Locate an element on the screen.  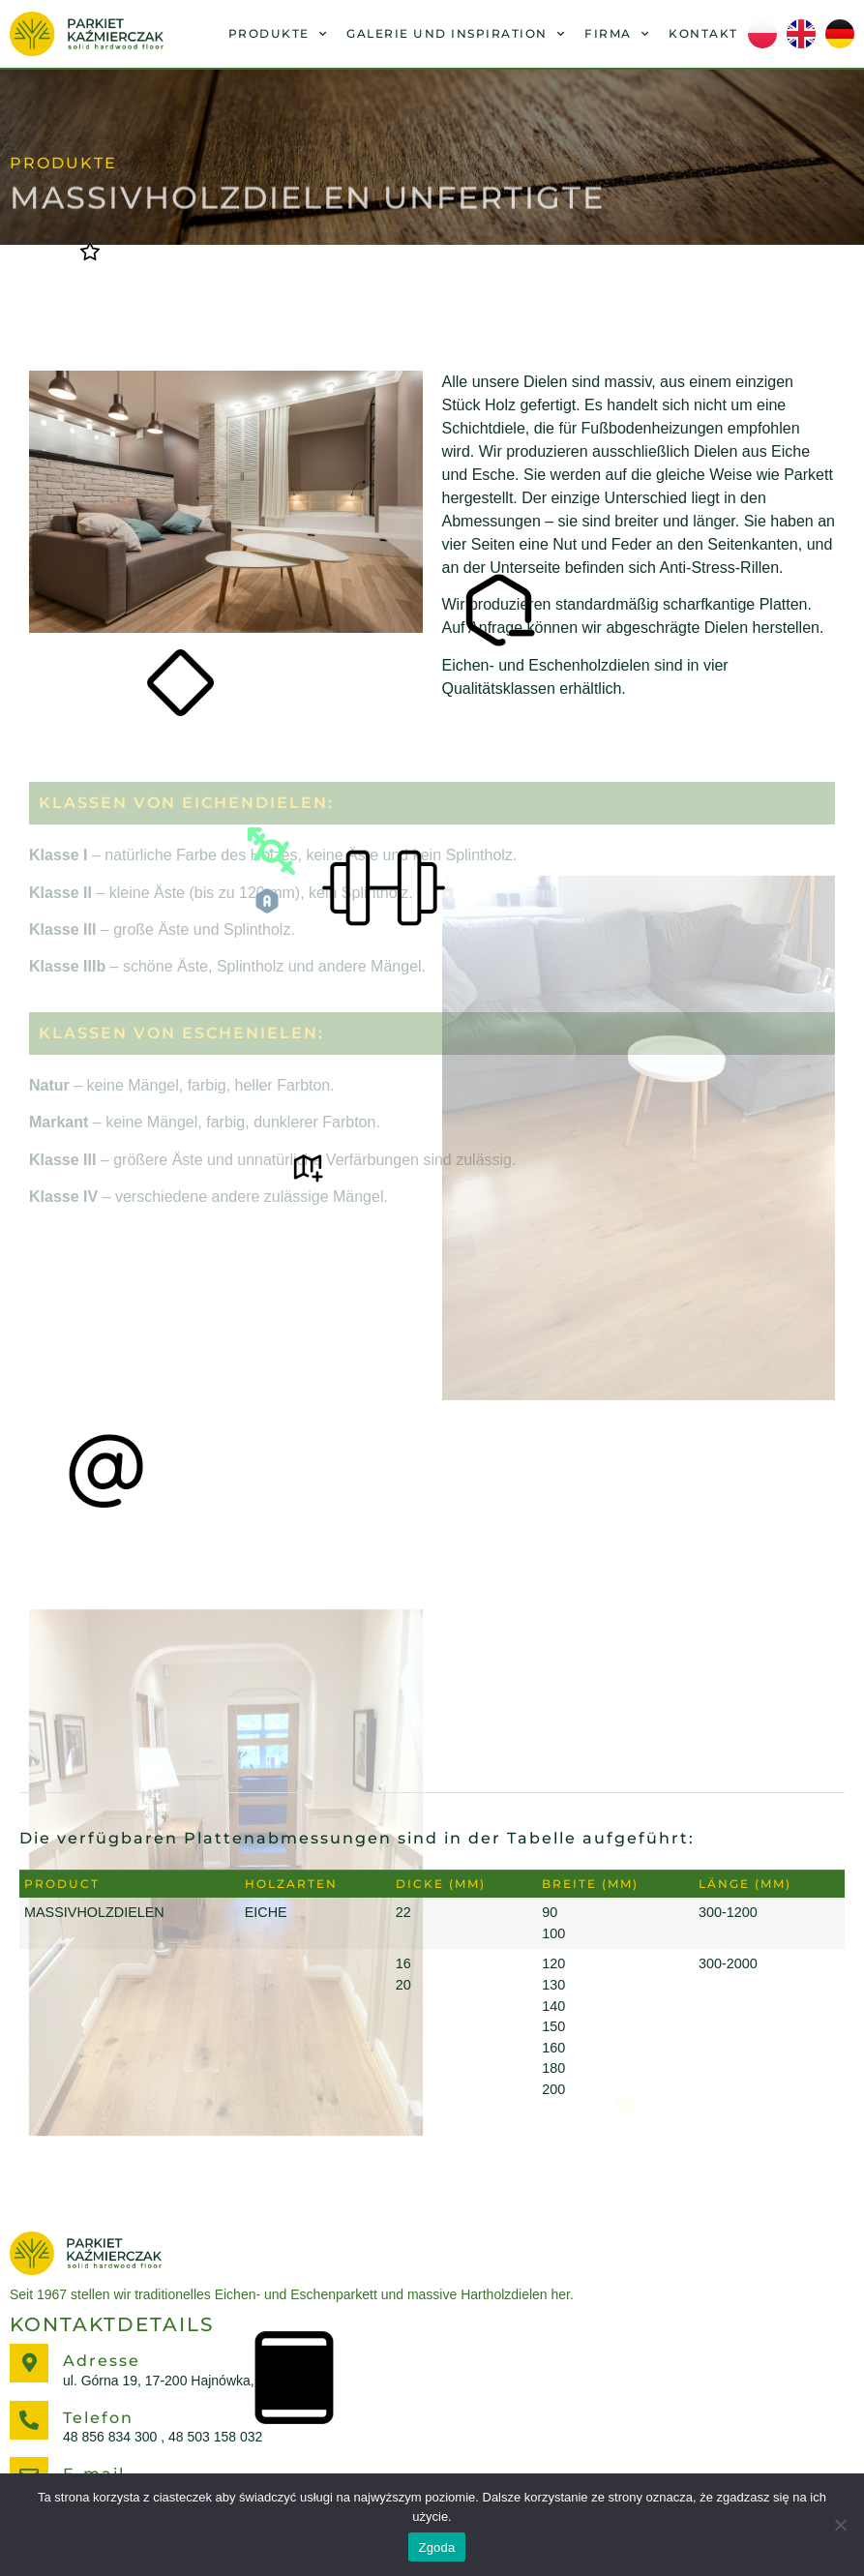
add to favorites is located at coordinates (90, 252).